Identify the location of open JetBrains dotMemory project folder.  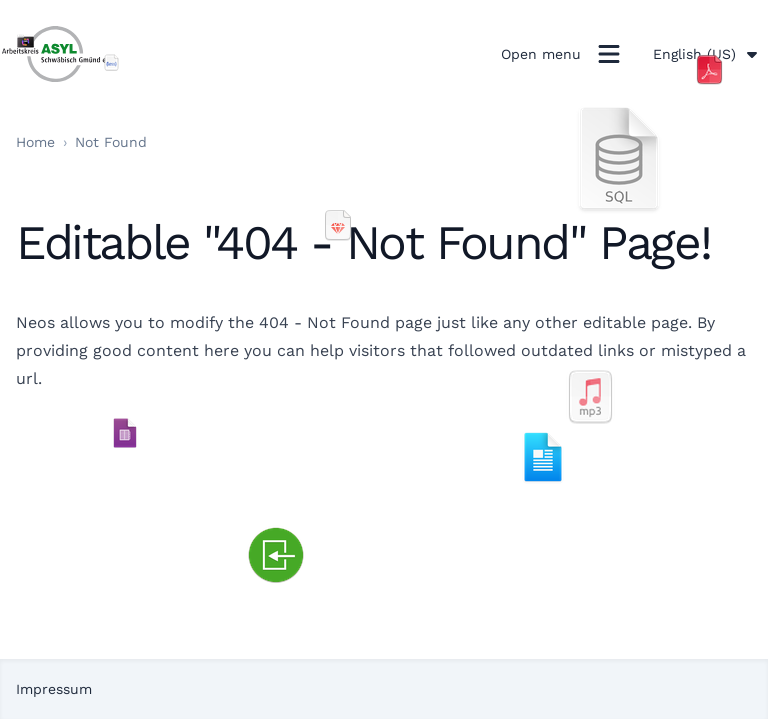
(25, 41).